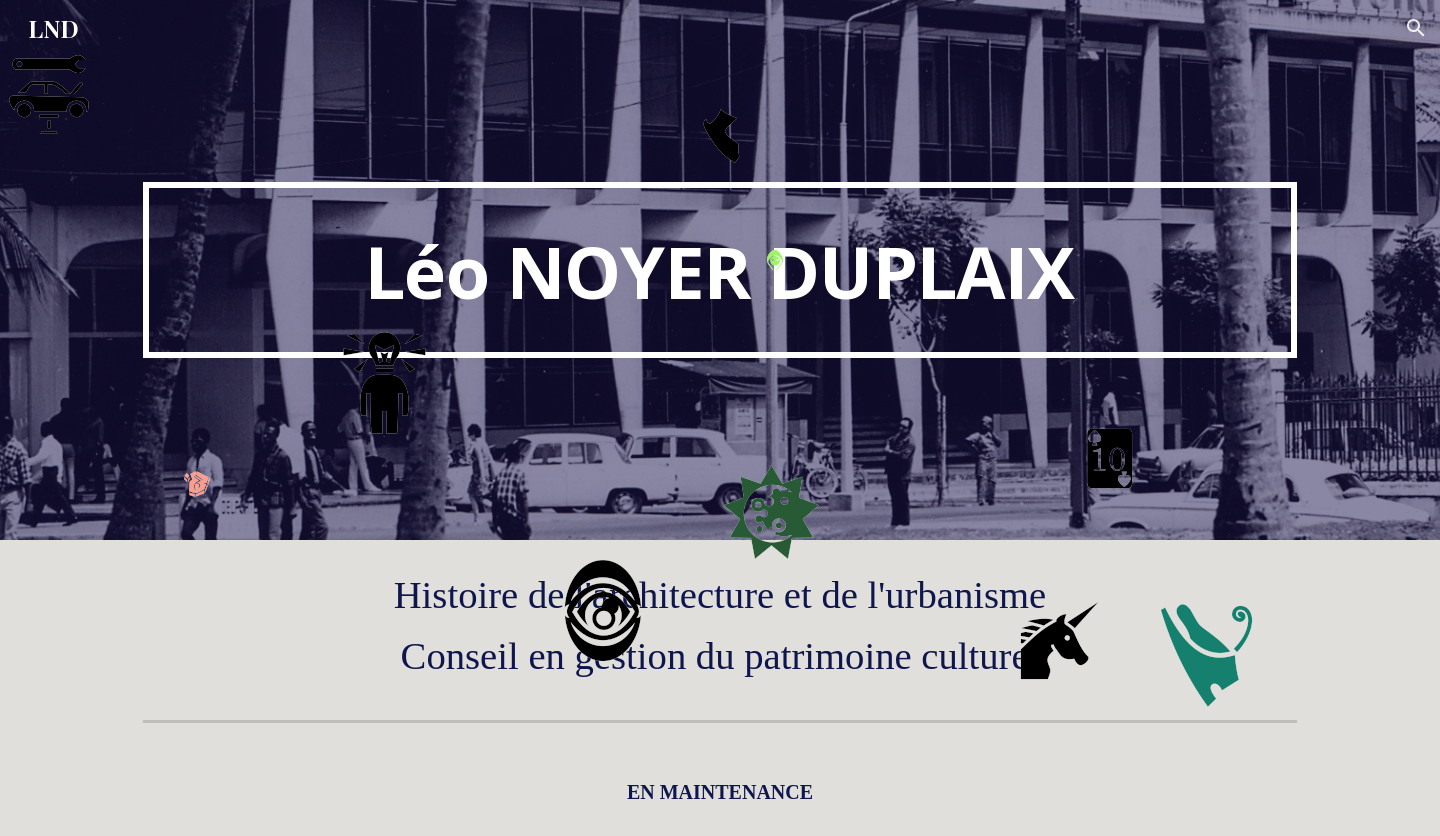 The image size is (1440, 836). Describe the element at coordinates (1109, 458) in the screenshot. I see `ten of spades playing card` at that location.